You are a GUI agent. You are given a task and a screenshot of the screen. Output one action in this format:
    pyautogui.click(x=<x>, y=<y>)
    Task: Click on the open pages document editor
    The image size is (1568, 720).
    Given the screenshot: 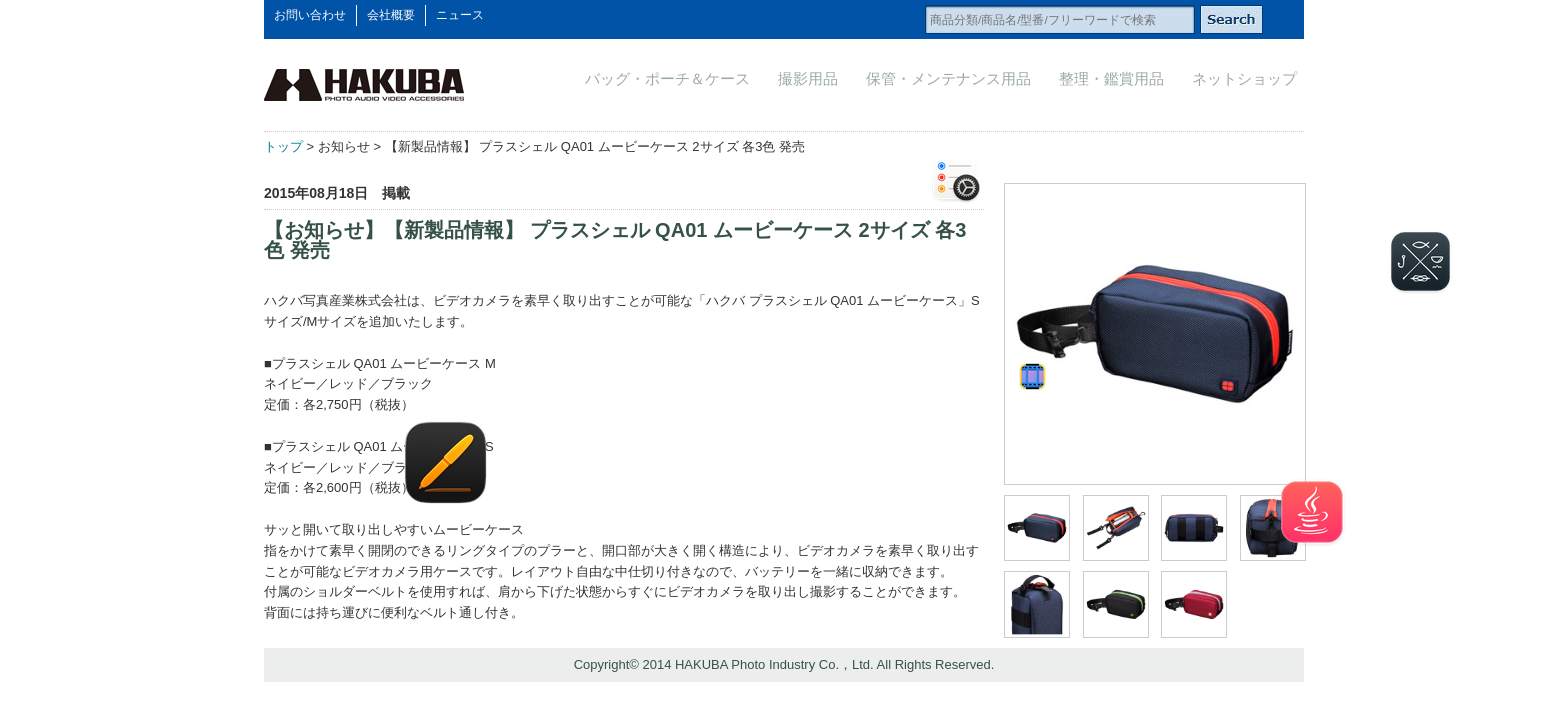 What is the action you would take?
    pyautogui.click(x=445, y=462)
    